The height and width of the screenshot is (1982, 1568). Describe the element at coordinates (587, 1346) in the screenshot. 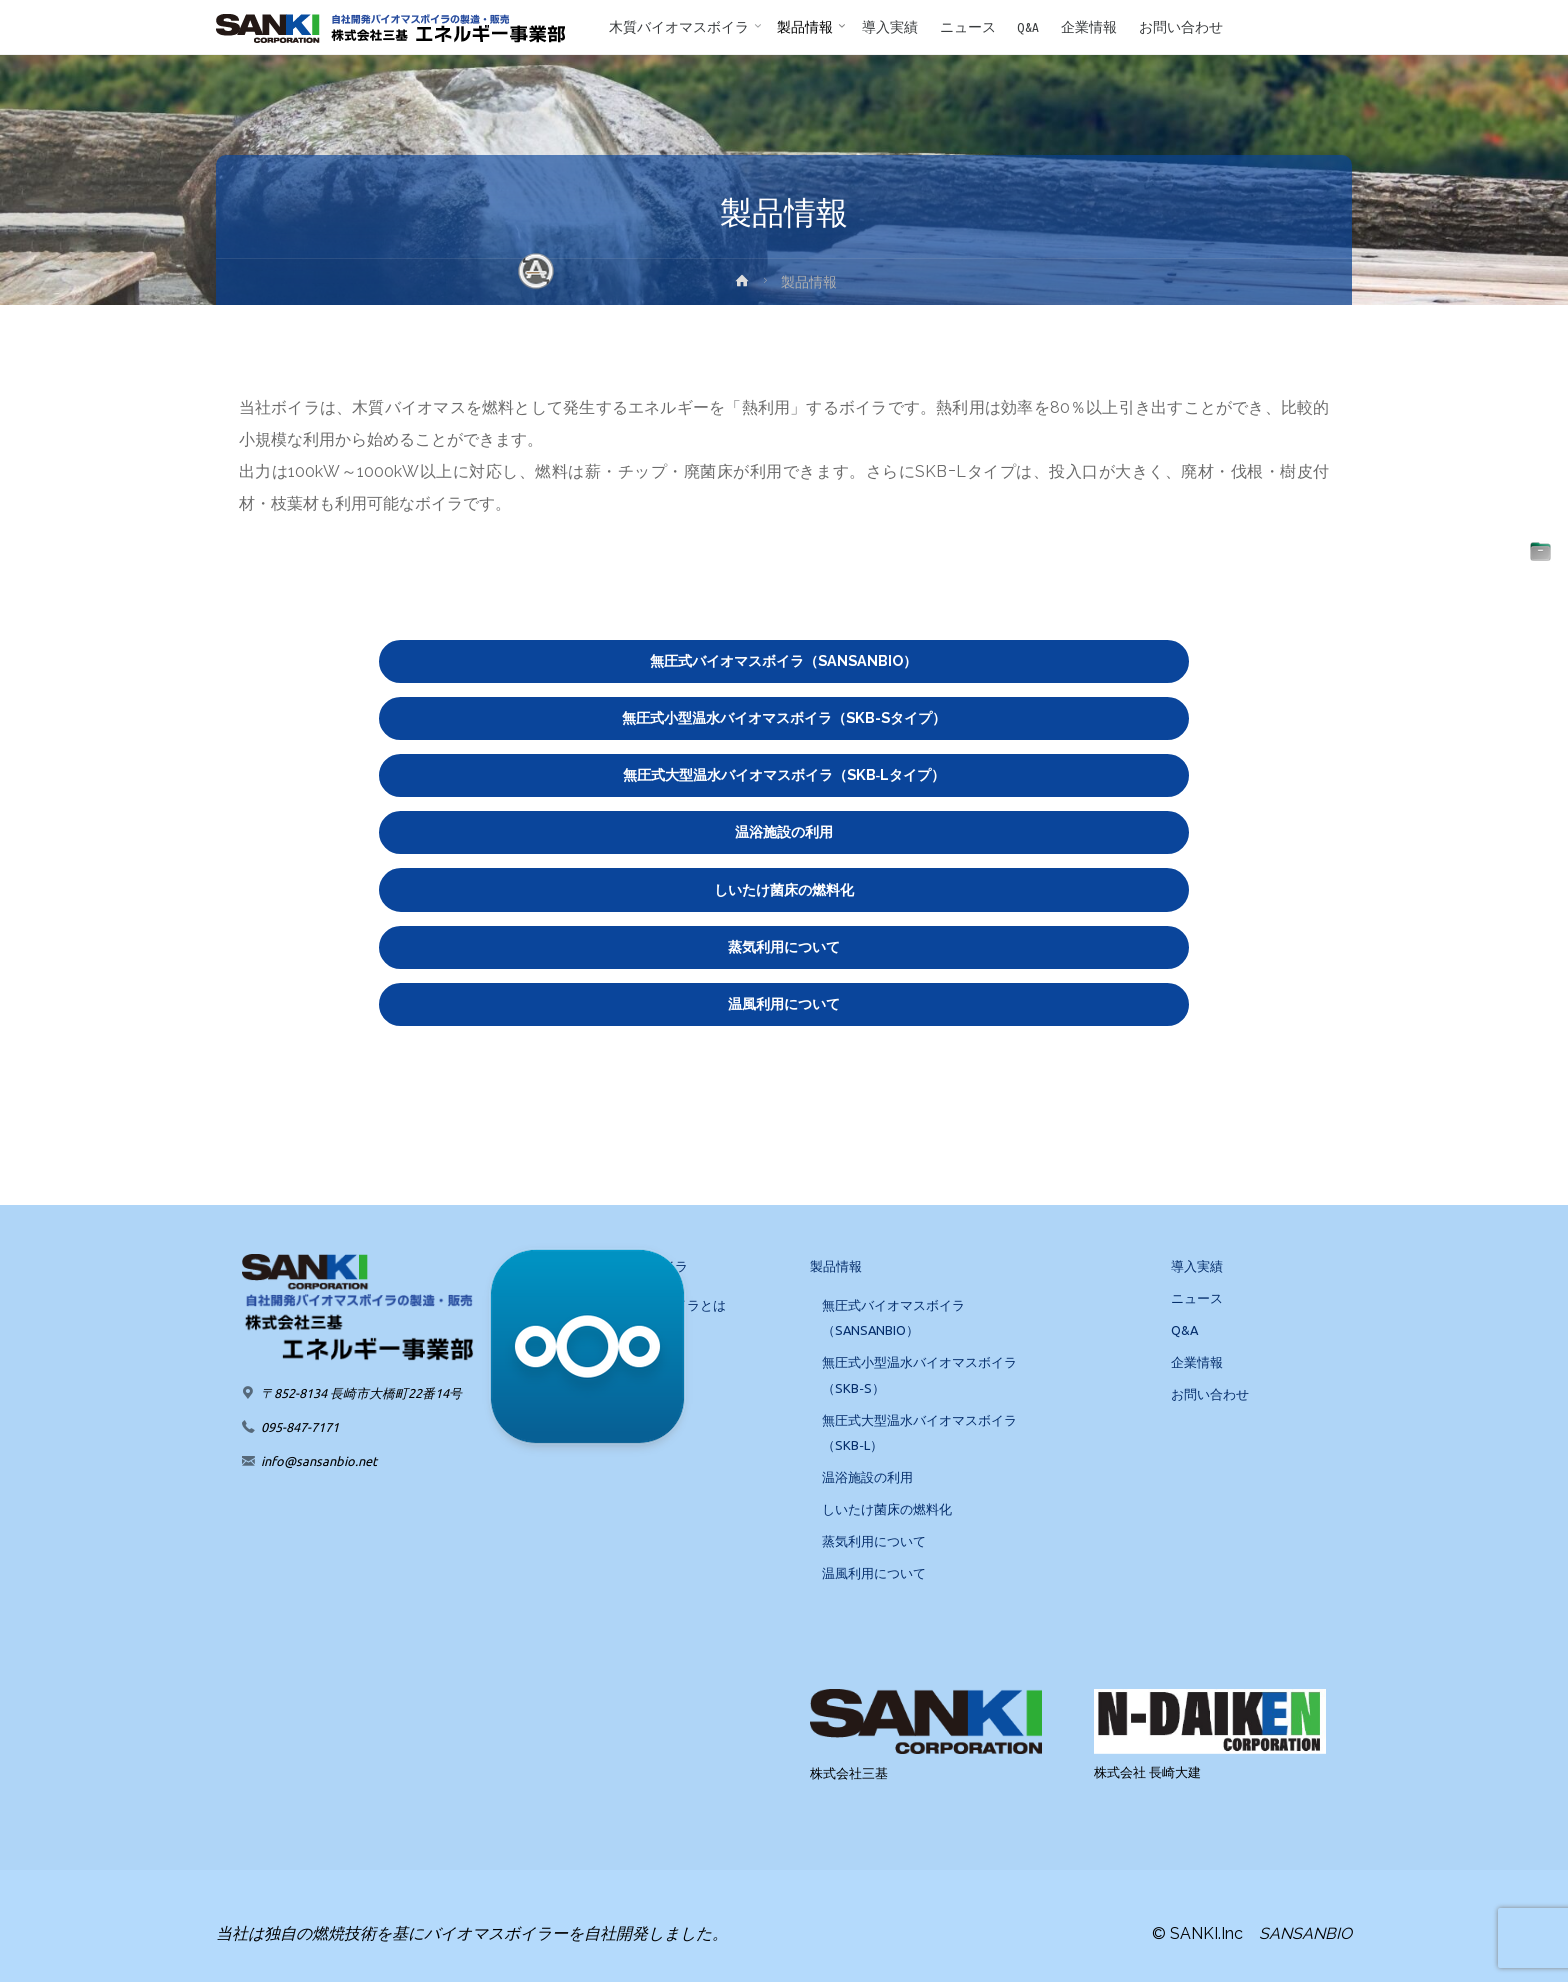

I see `open nextcloud app` at that location.